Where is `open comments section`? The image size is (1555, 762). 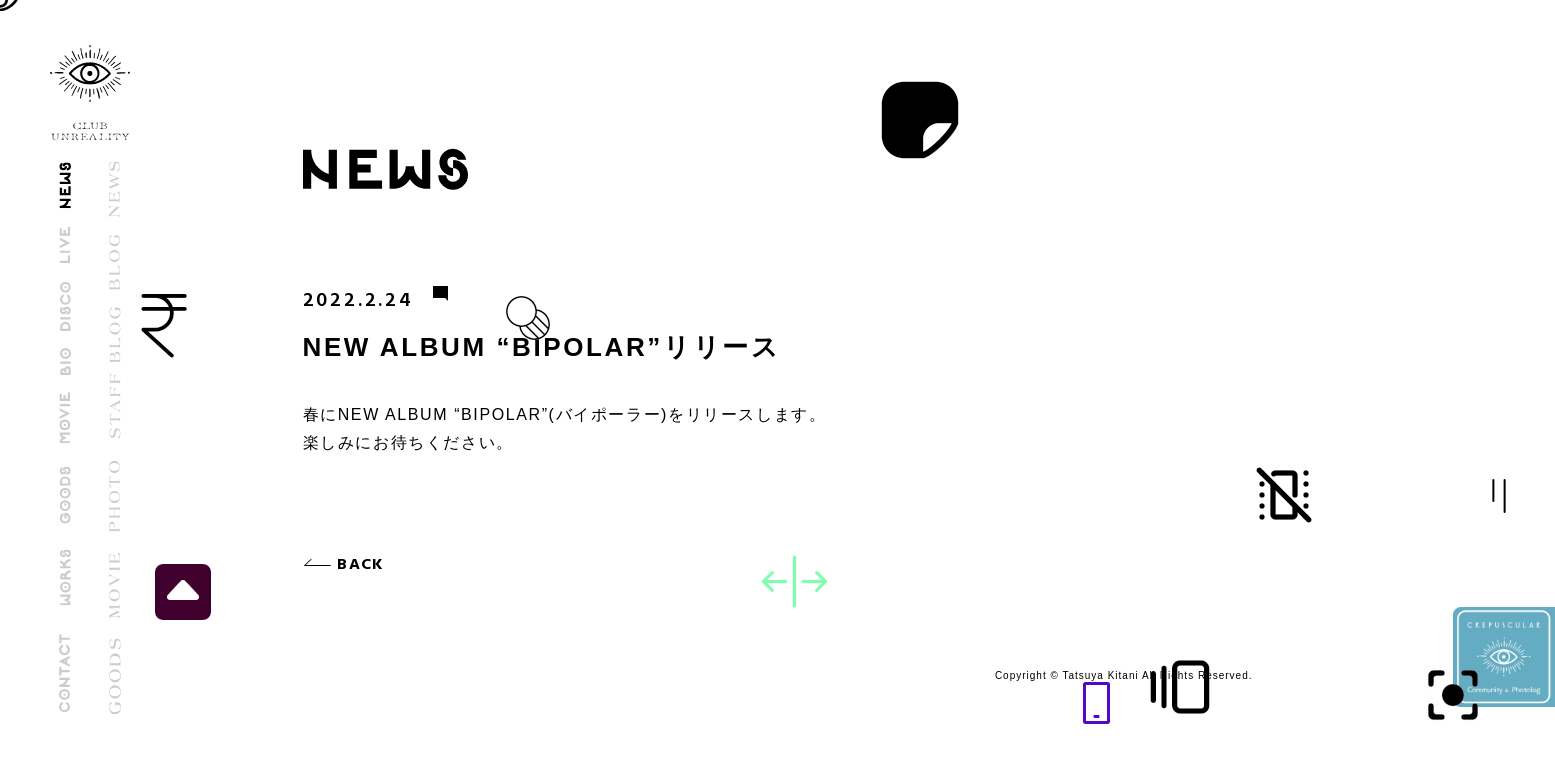
open comments section is located at coordinates (440, 293).